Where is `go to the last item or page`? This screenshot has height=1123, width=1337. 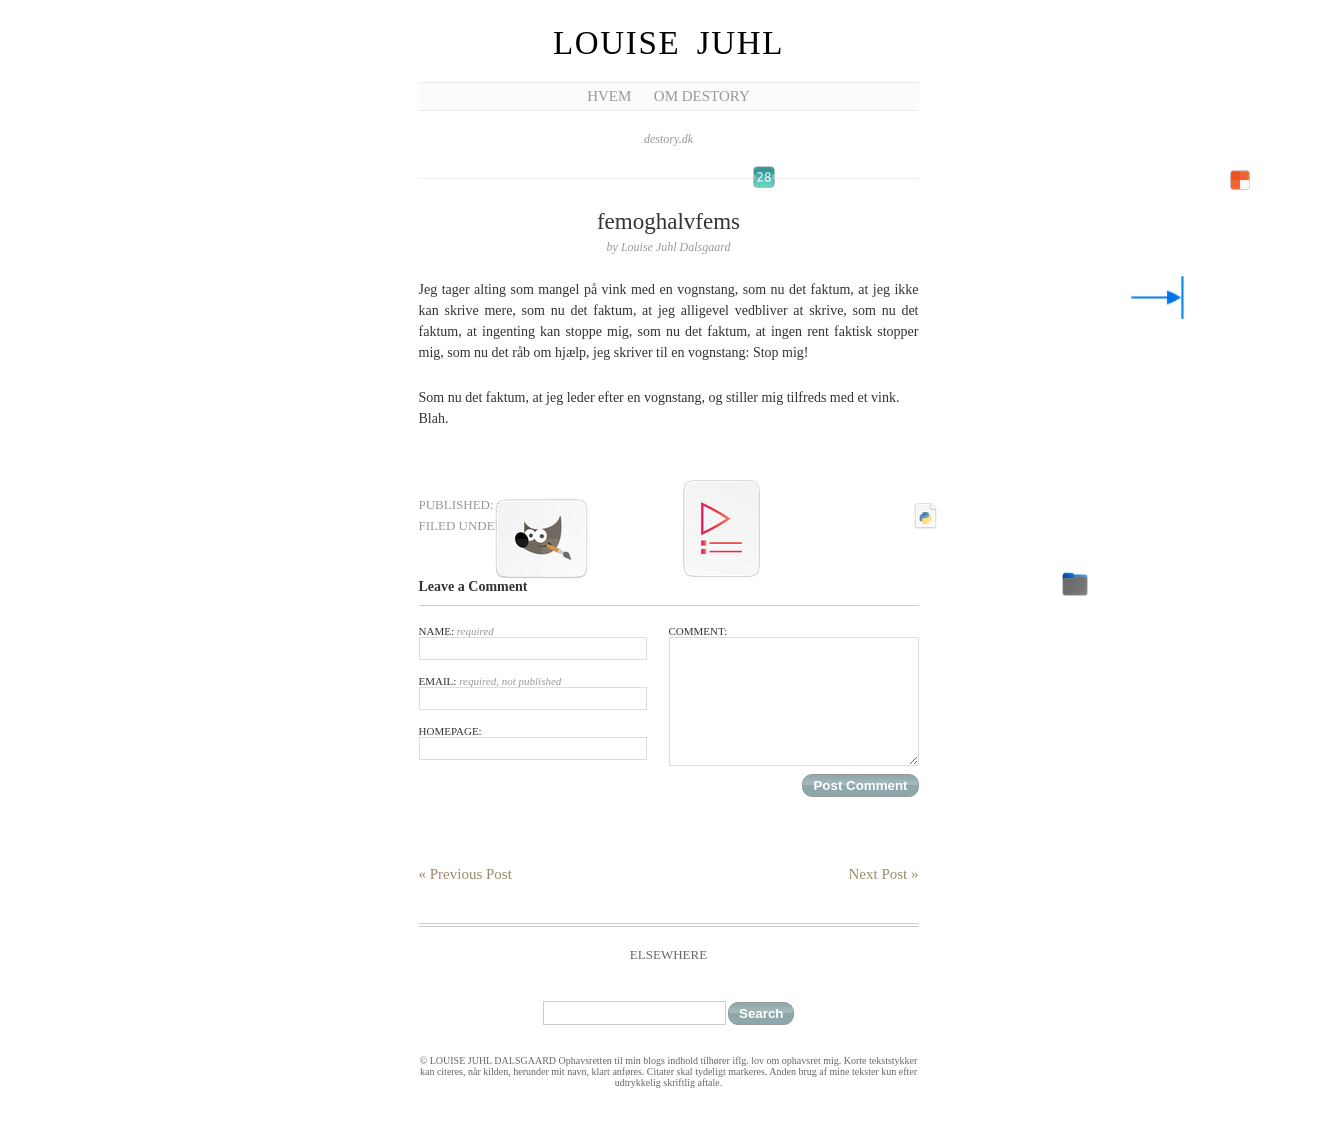
go to the last item or page is located at coordinates (1157, 297).